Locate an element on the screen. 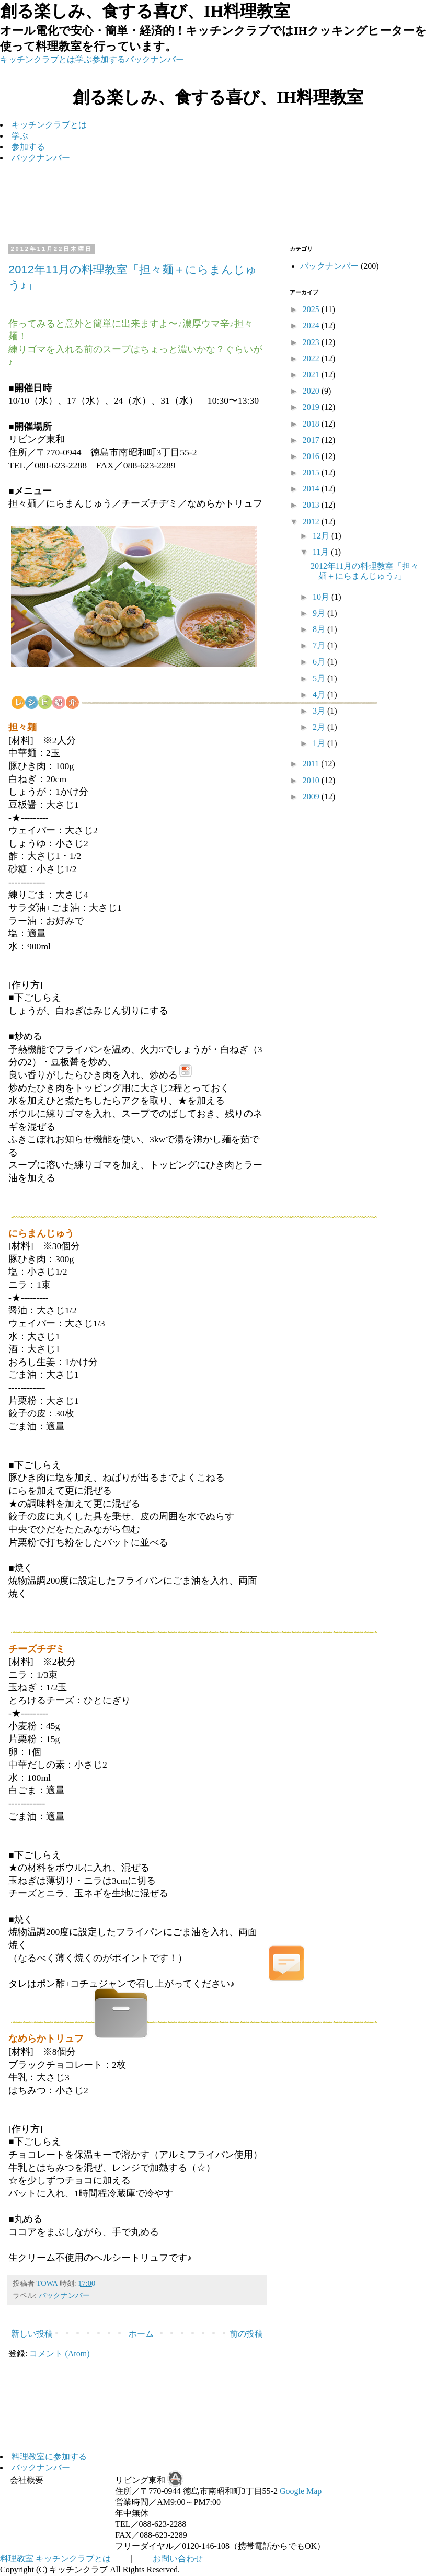  open the software updater application is located at coordinates (175, 2478).